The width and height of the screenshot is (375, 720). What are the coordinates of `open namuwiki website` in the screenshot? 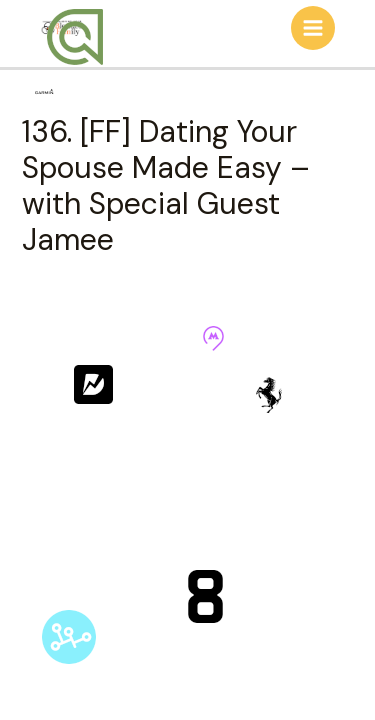 It's located at (69, 637).